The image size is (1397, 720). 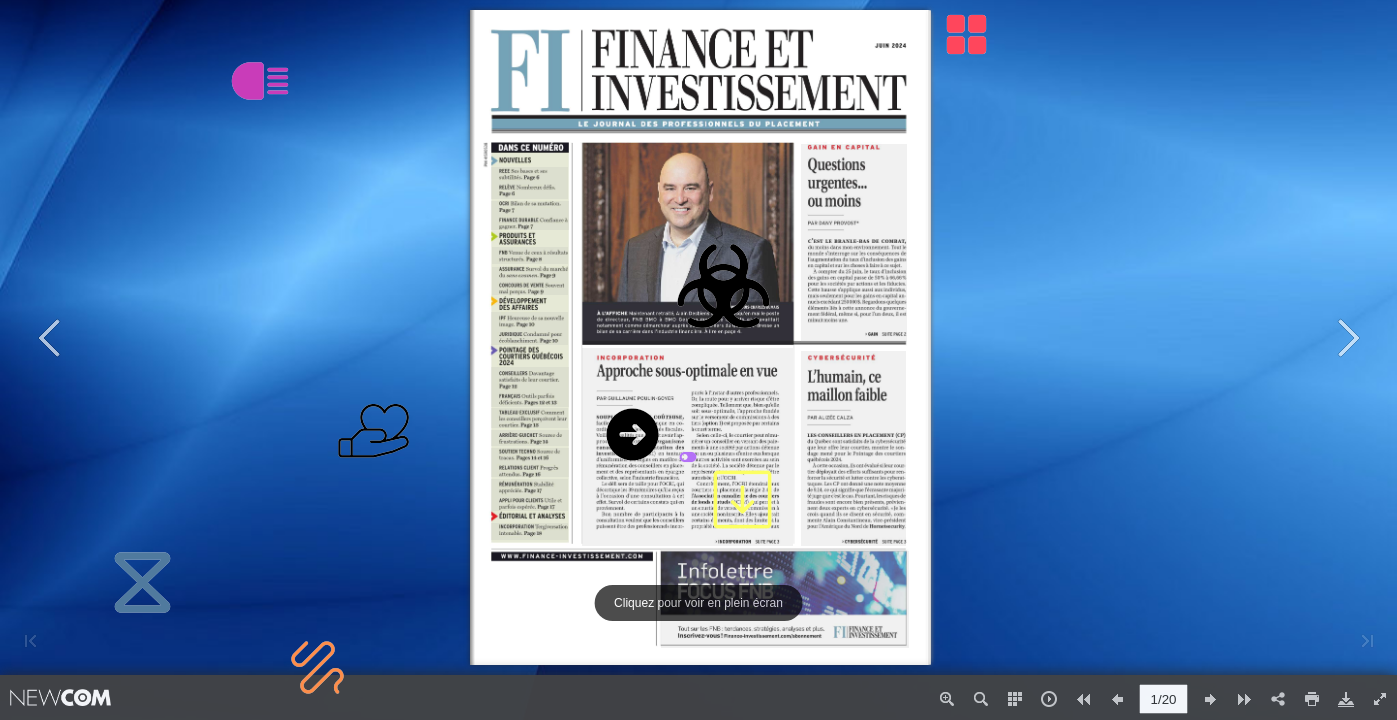 What do you see at coordinates (317, 667) in the screenshot?
I see `access freehand drawing or annotation tools` at bounding box center [317, 667].